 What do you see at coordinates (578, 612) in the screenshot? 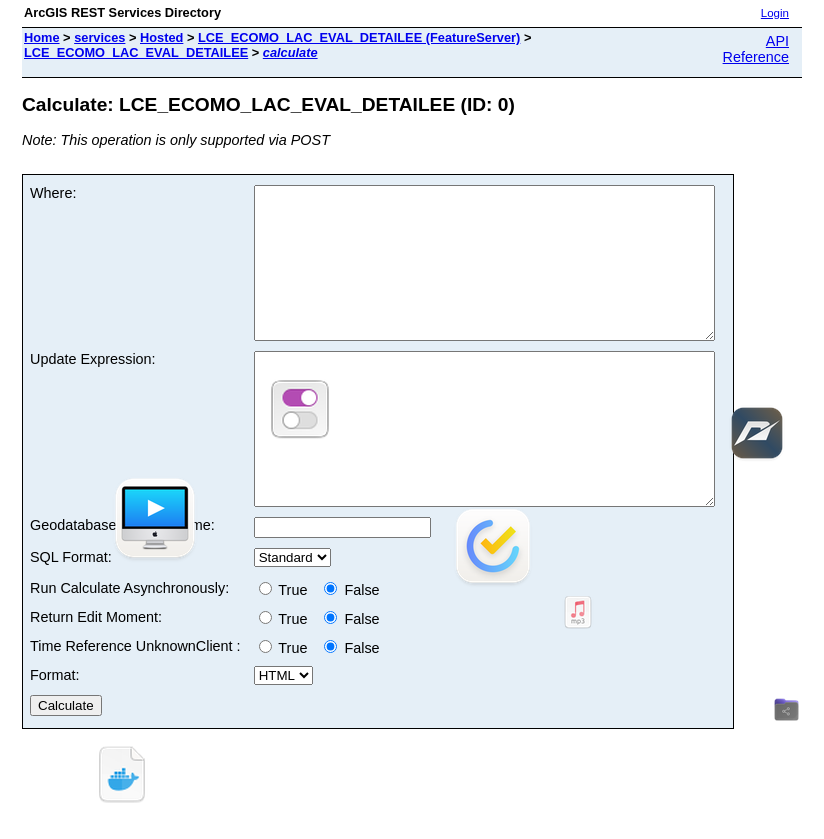
I see `an mp3 audio file` at bounding box center [578, 612].